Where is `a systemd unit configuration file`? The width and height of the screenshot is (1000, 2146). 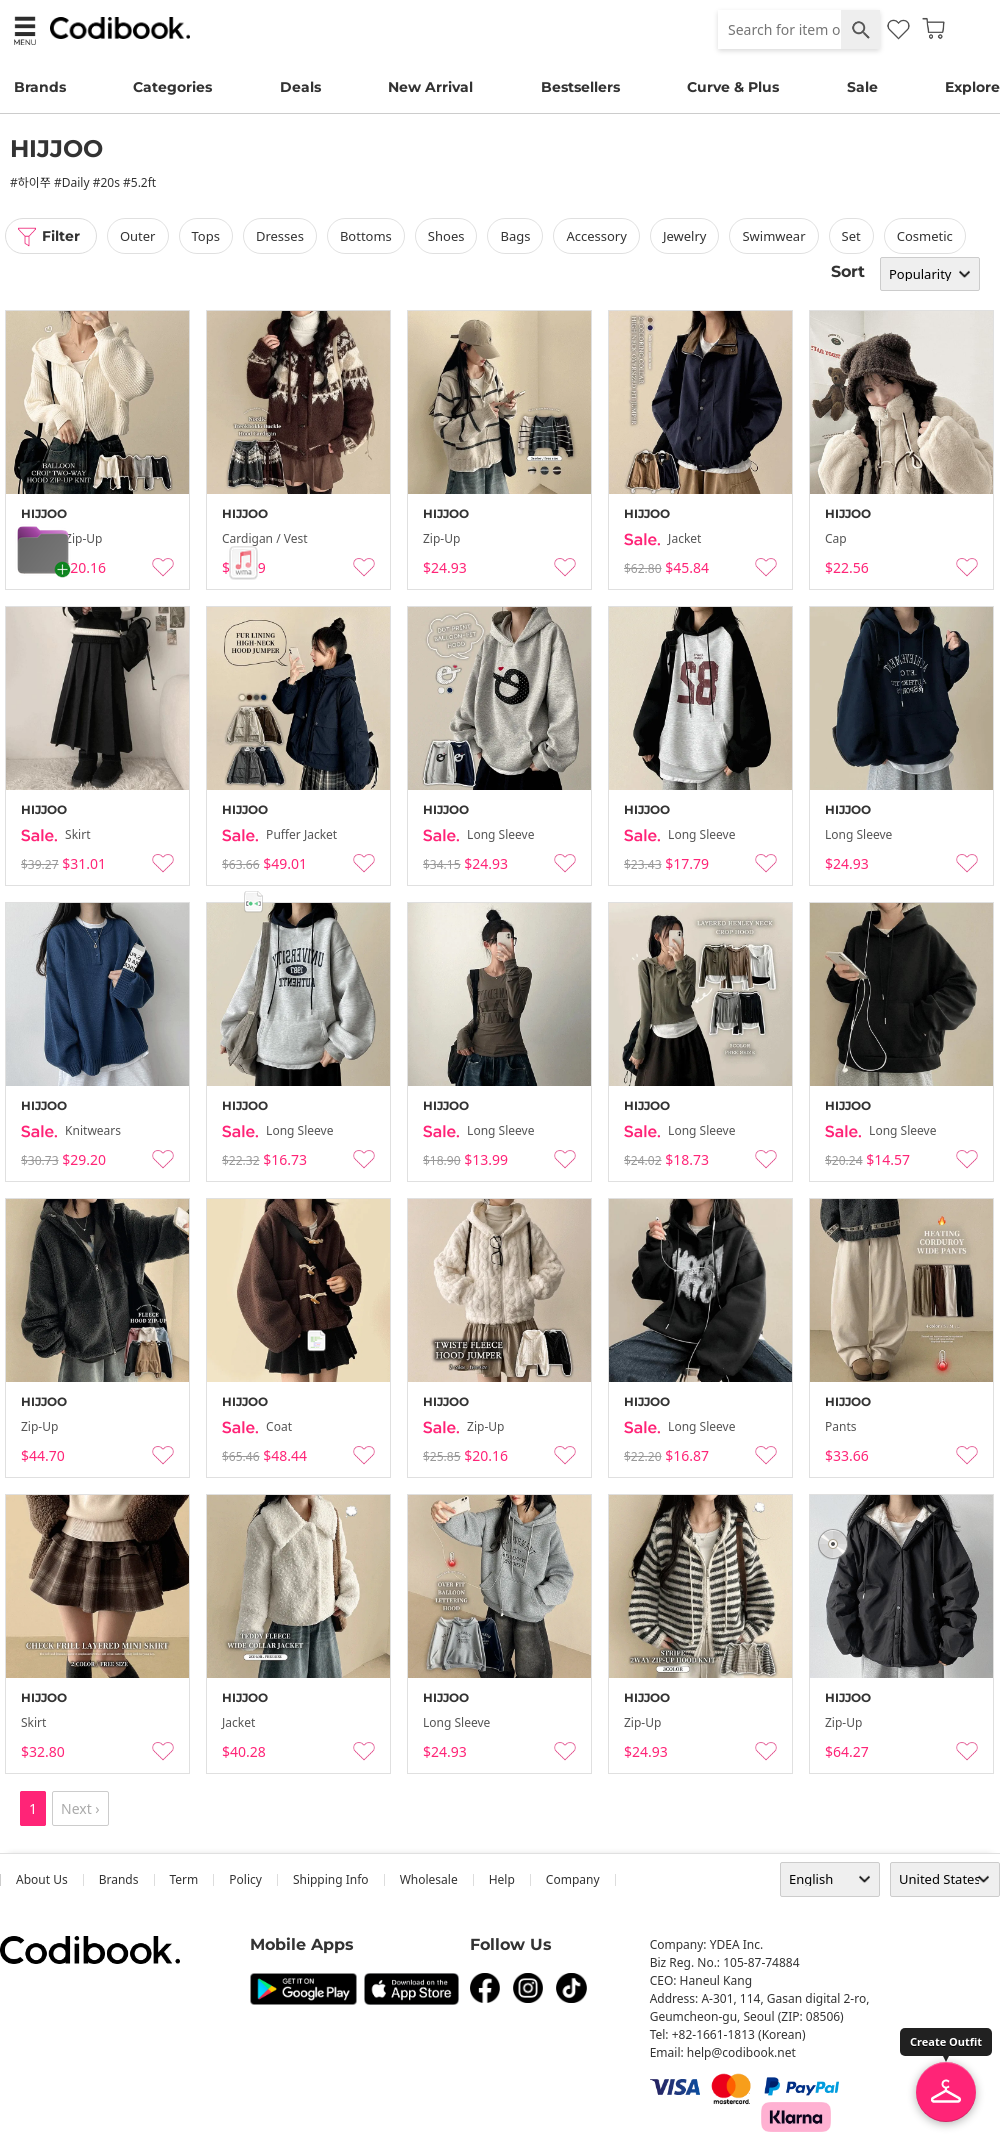 a systemd unit configuration file is located at coordinates (253, 901).